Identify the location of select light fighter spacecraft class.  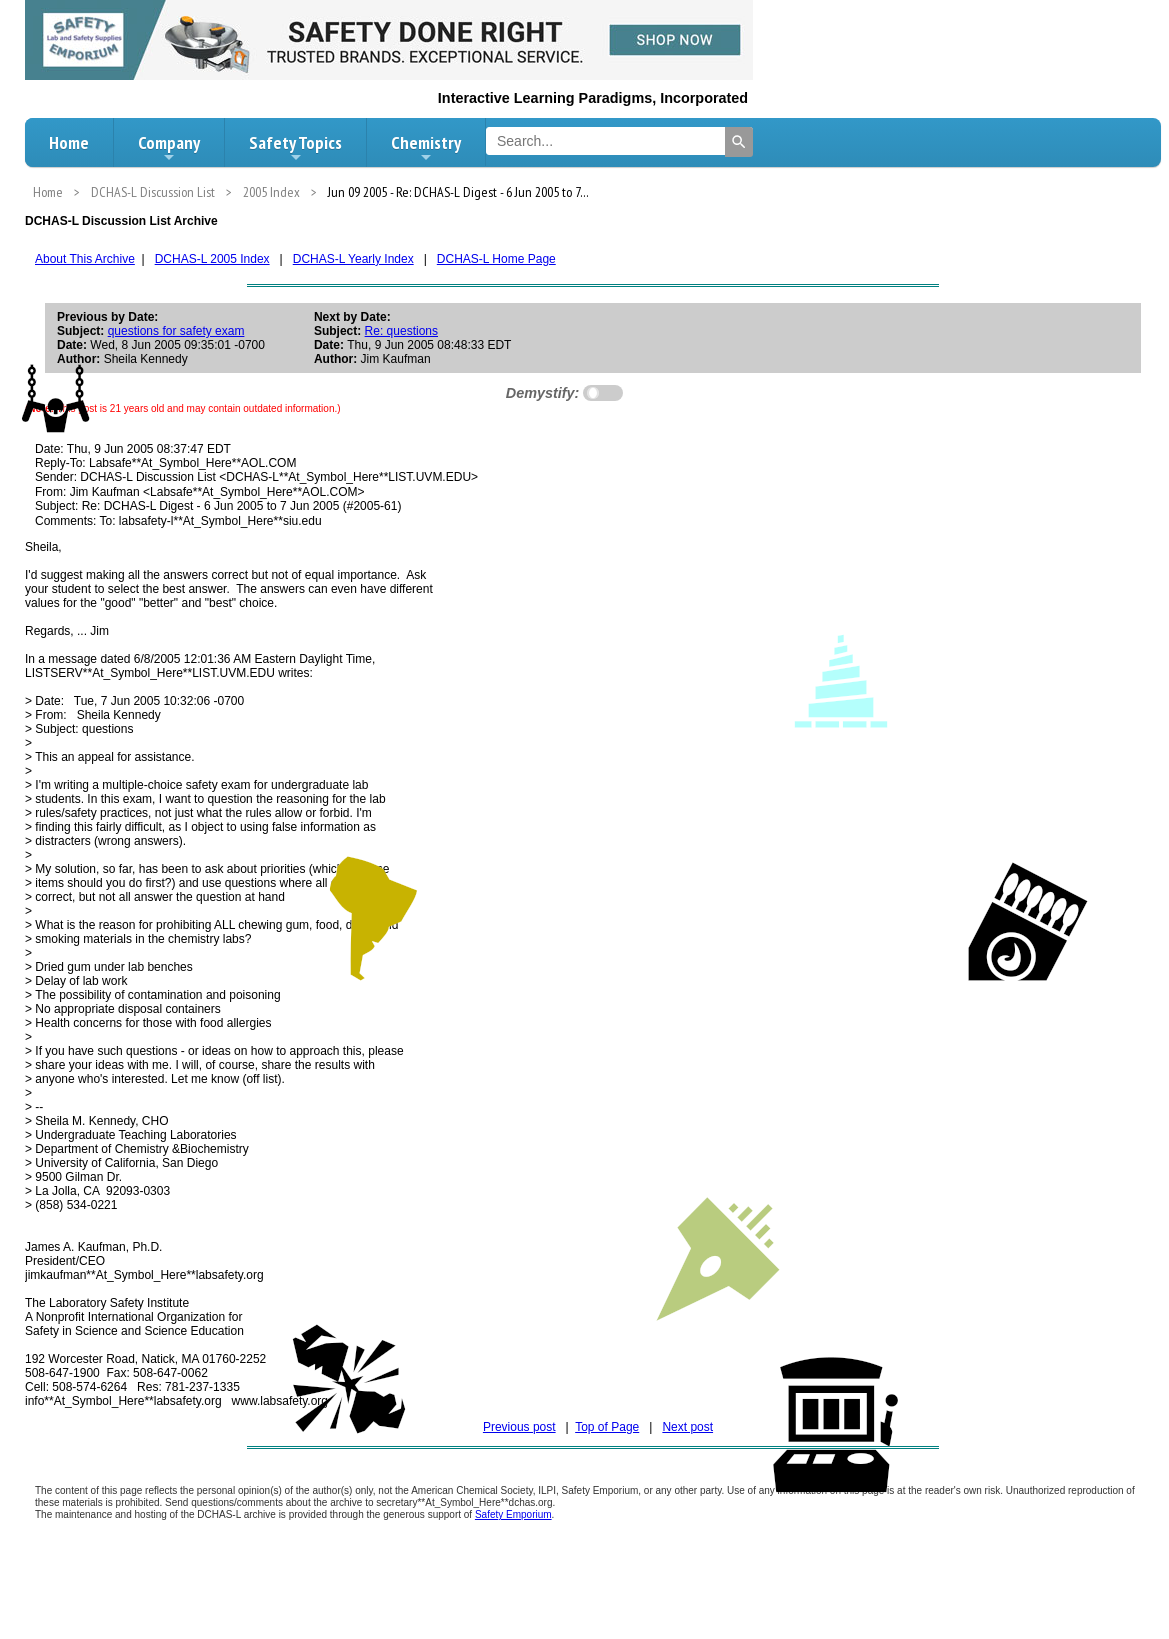
(718, 1259).